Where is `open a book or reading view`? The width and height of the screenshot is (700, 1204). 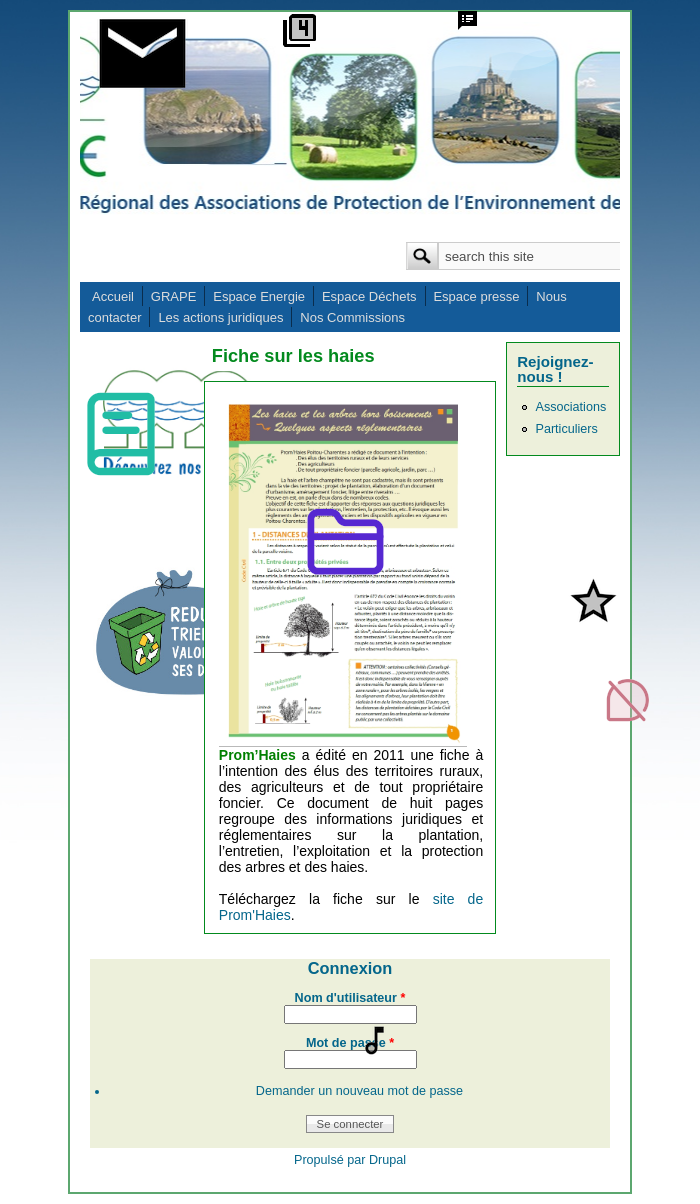 open a book or reading view is located at coordinates (121, 434).